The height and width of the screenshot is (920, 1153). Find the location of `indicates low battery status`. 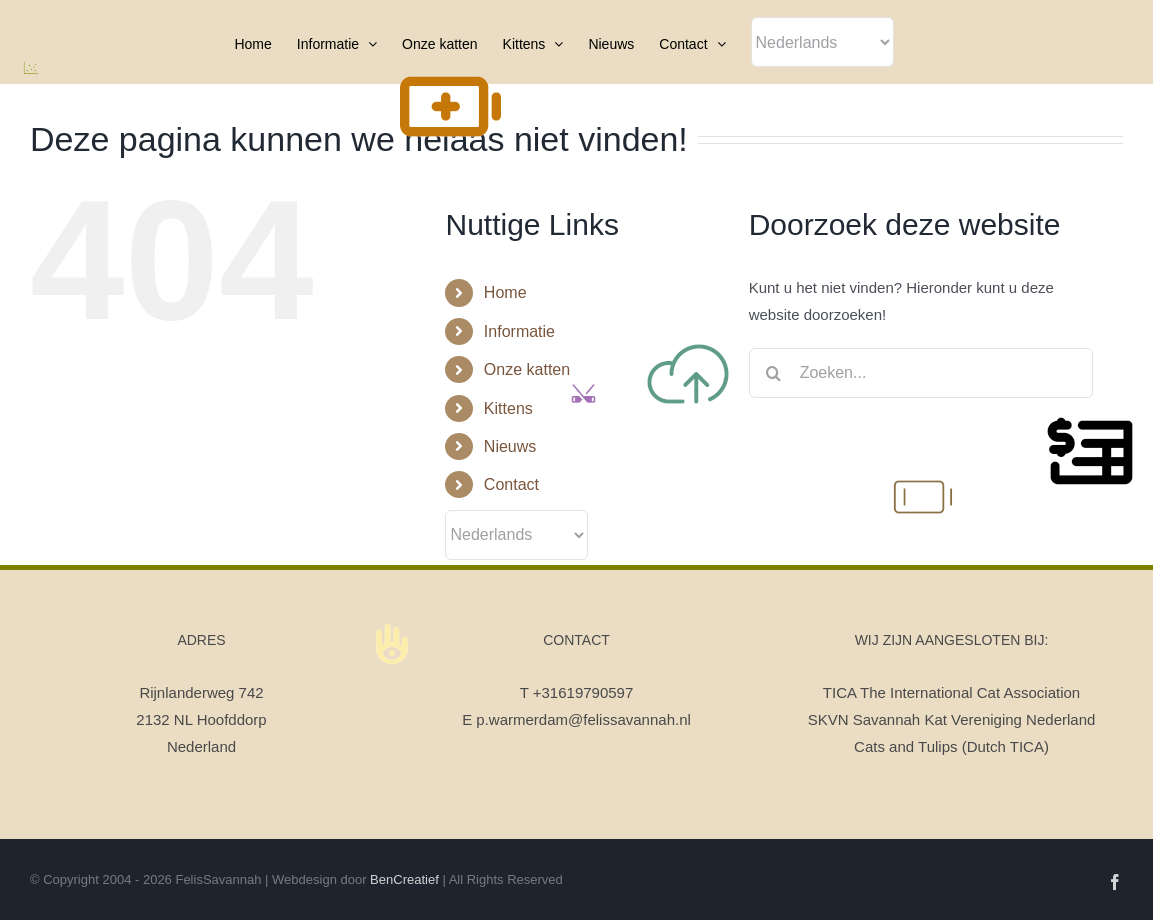

indicates low battery status is located at coordinates (922, 497).